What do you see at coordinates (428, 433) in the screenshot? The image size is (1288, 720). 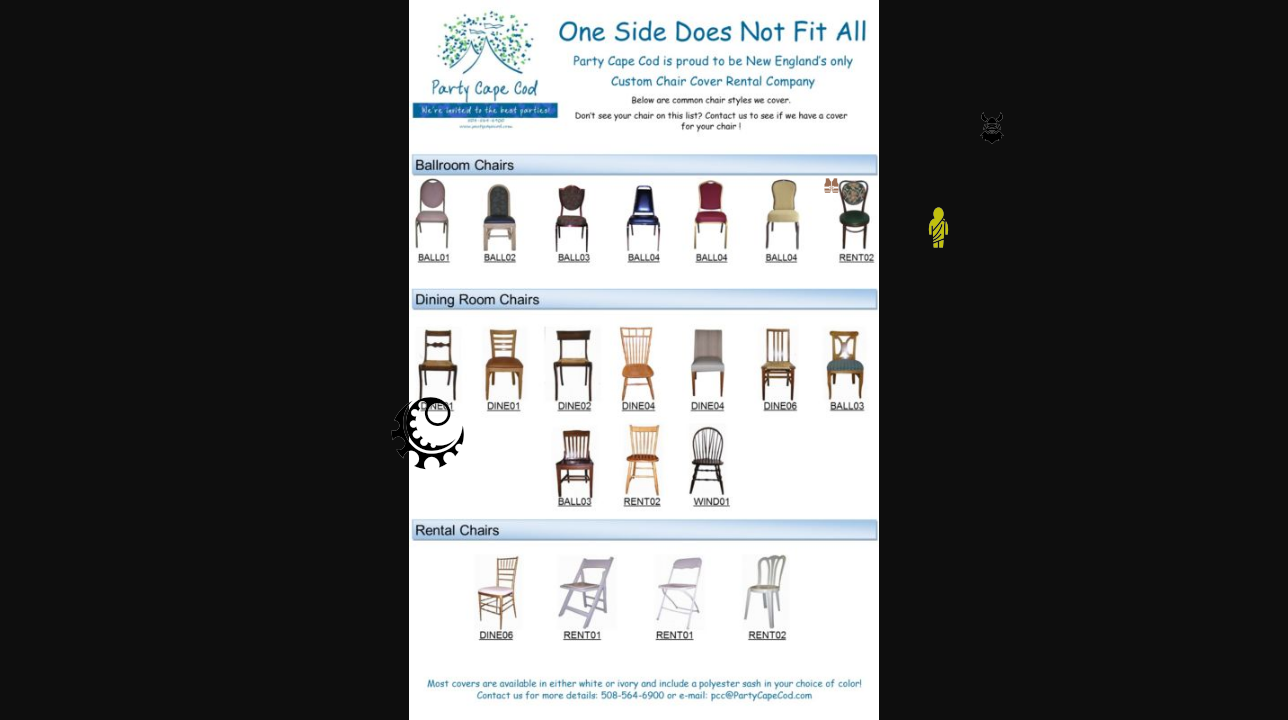 I see `select crescent blade weapon in game inventory` at bounding box center [428, 433].